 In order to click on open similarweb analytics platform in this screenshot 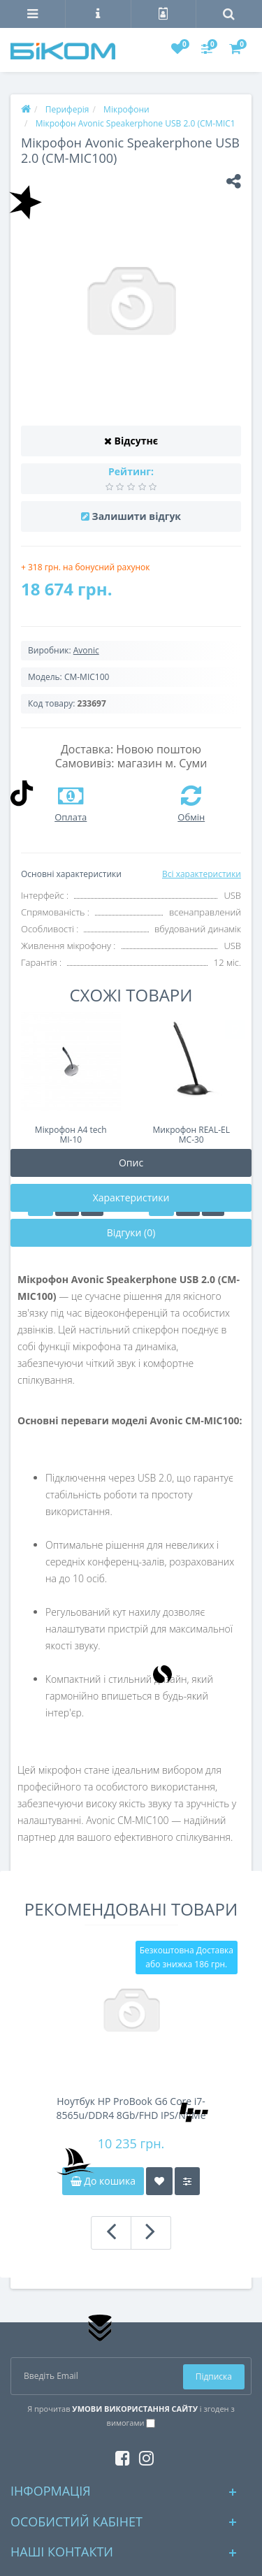, I will do `click(162, 1674)`.